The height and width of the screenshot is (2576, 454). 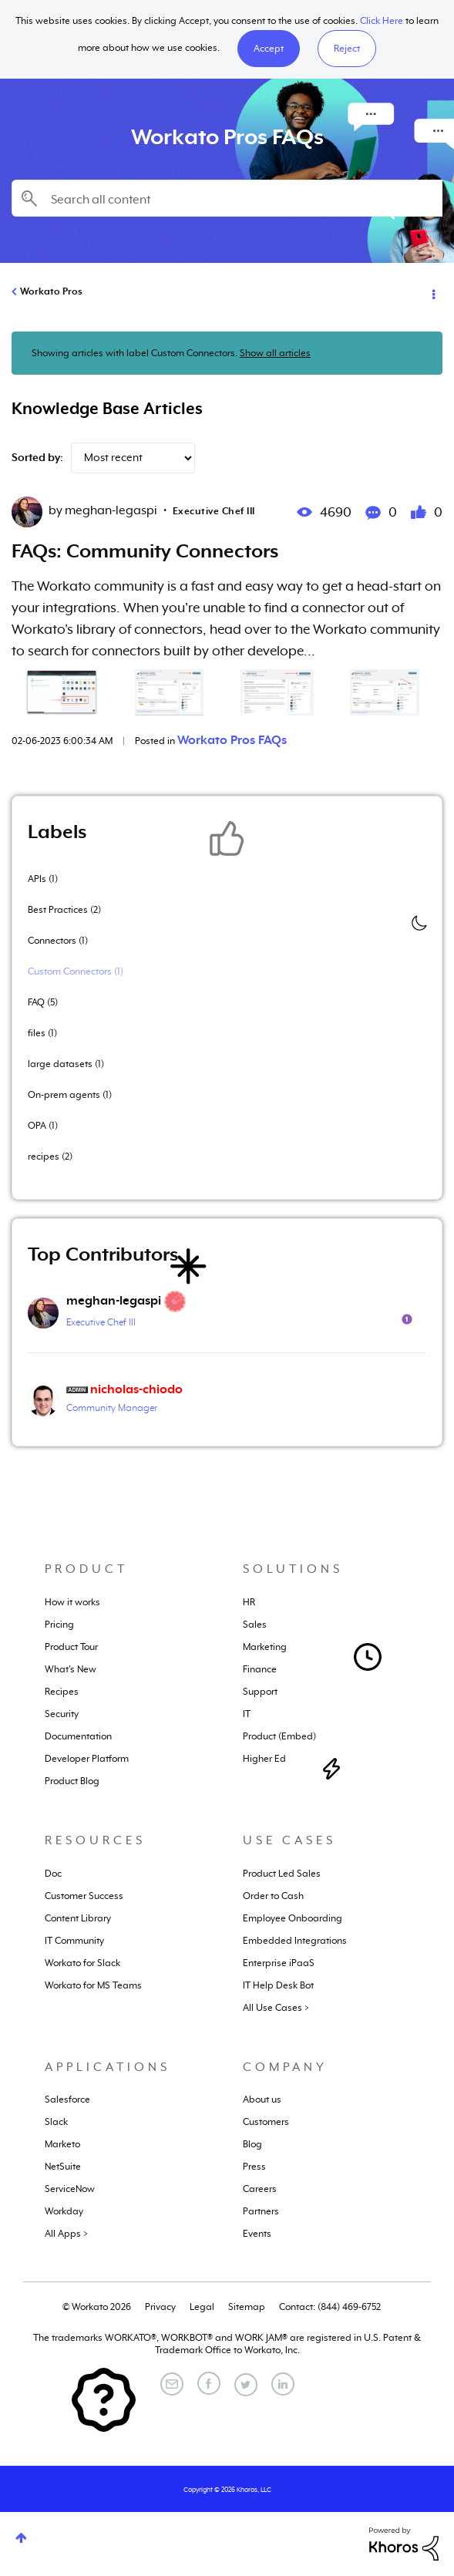 I want to click on indicates unverified status or identity, so click(x=103, y=2399).